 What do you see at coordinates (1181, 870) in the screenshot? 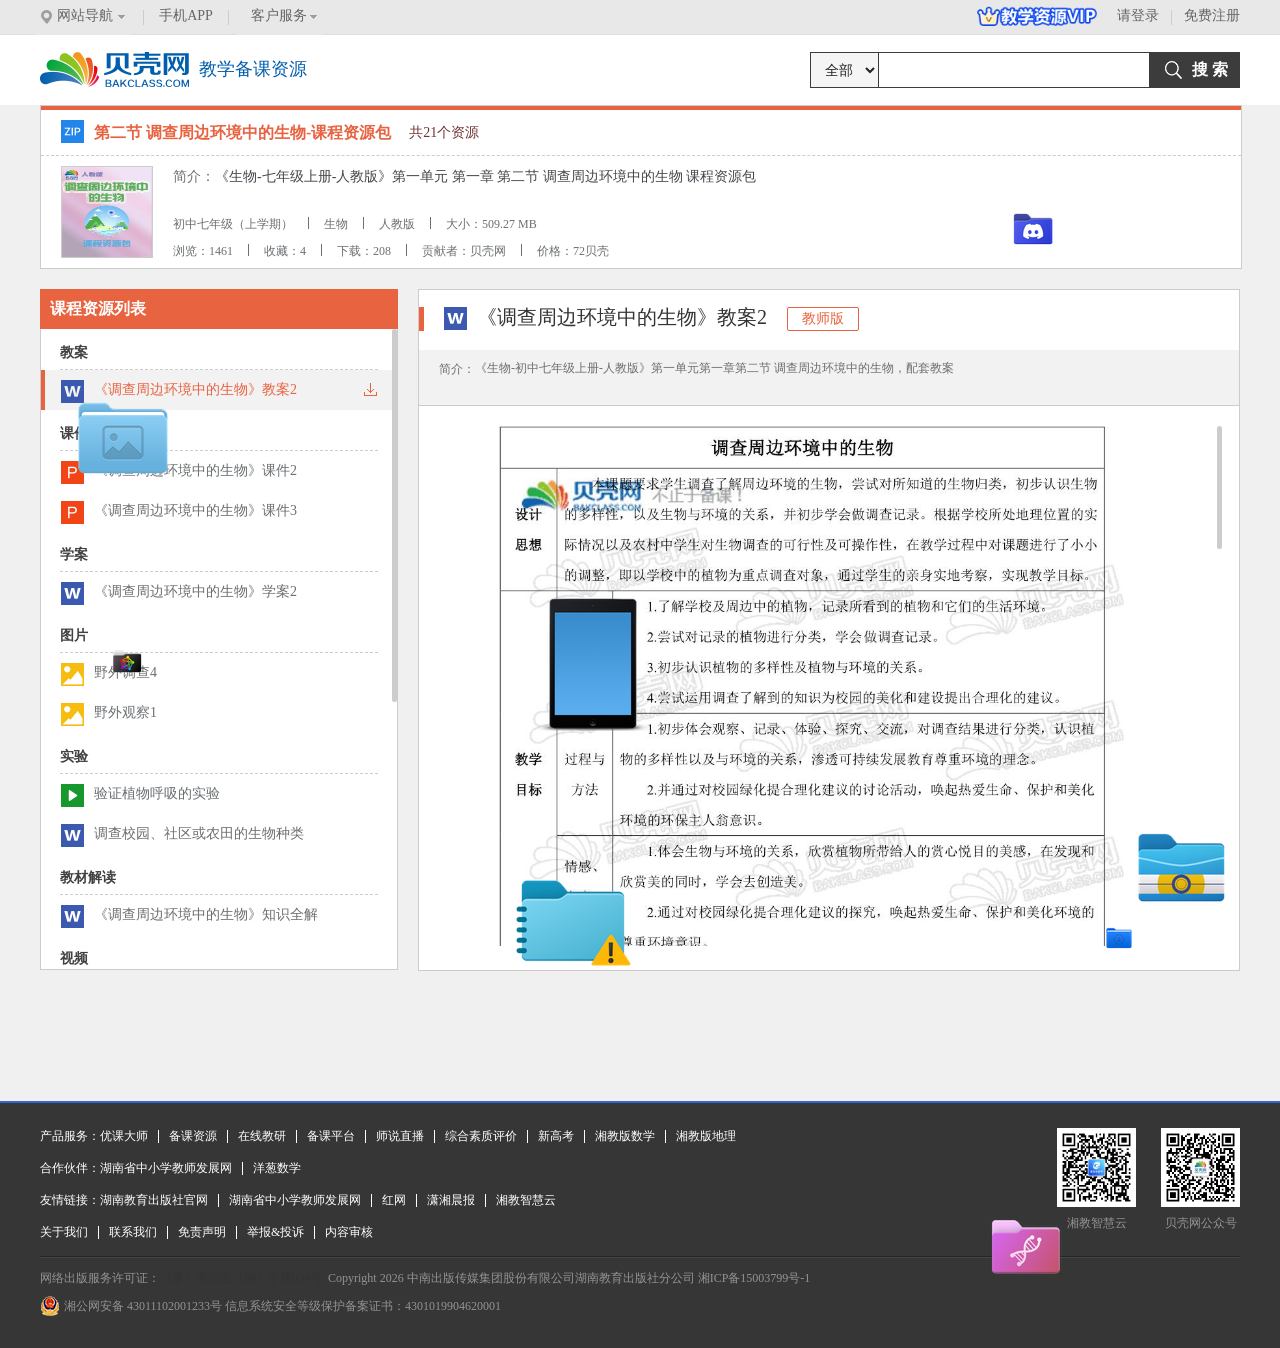
I see `open pokémon collection folder` at bounding box center [1181, 870].